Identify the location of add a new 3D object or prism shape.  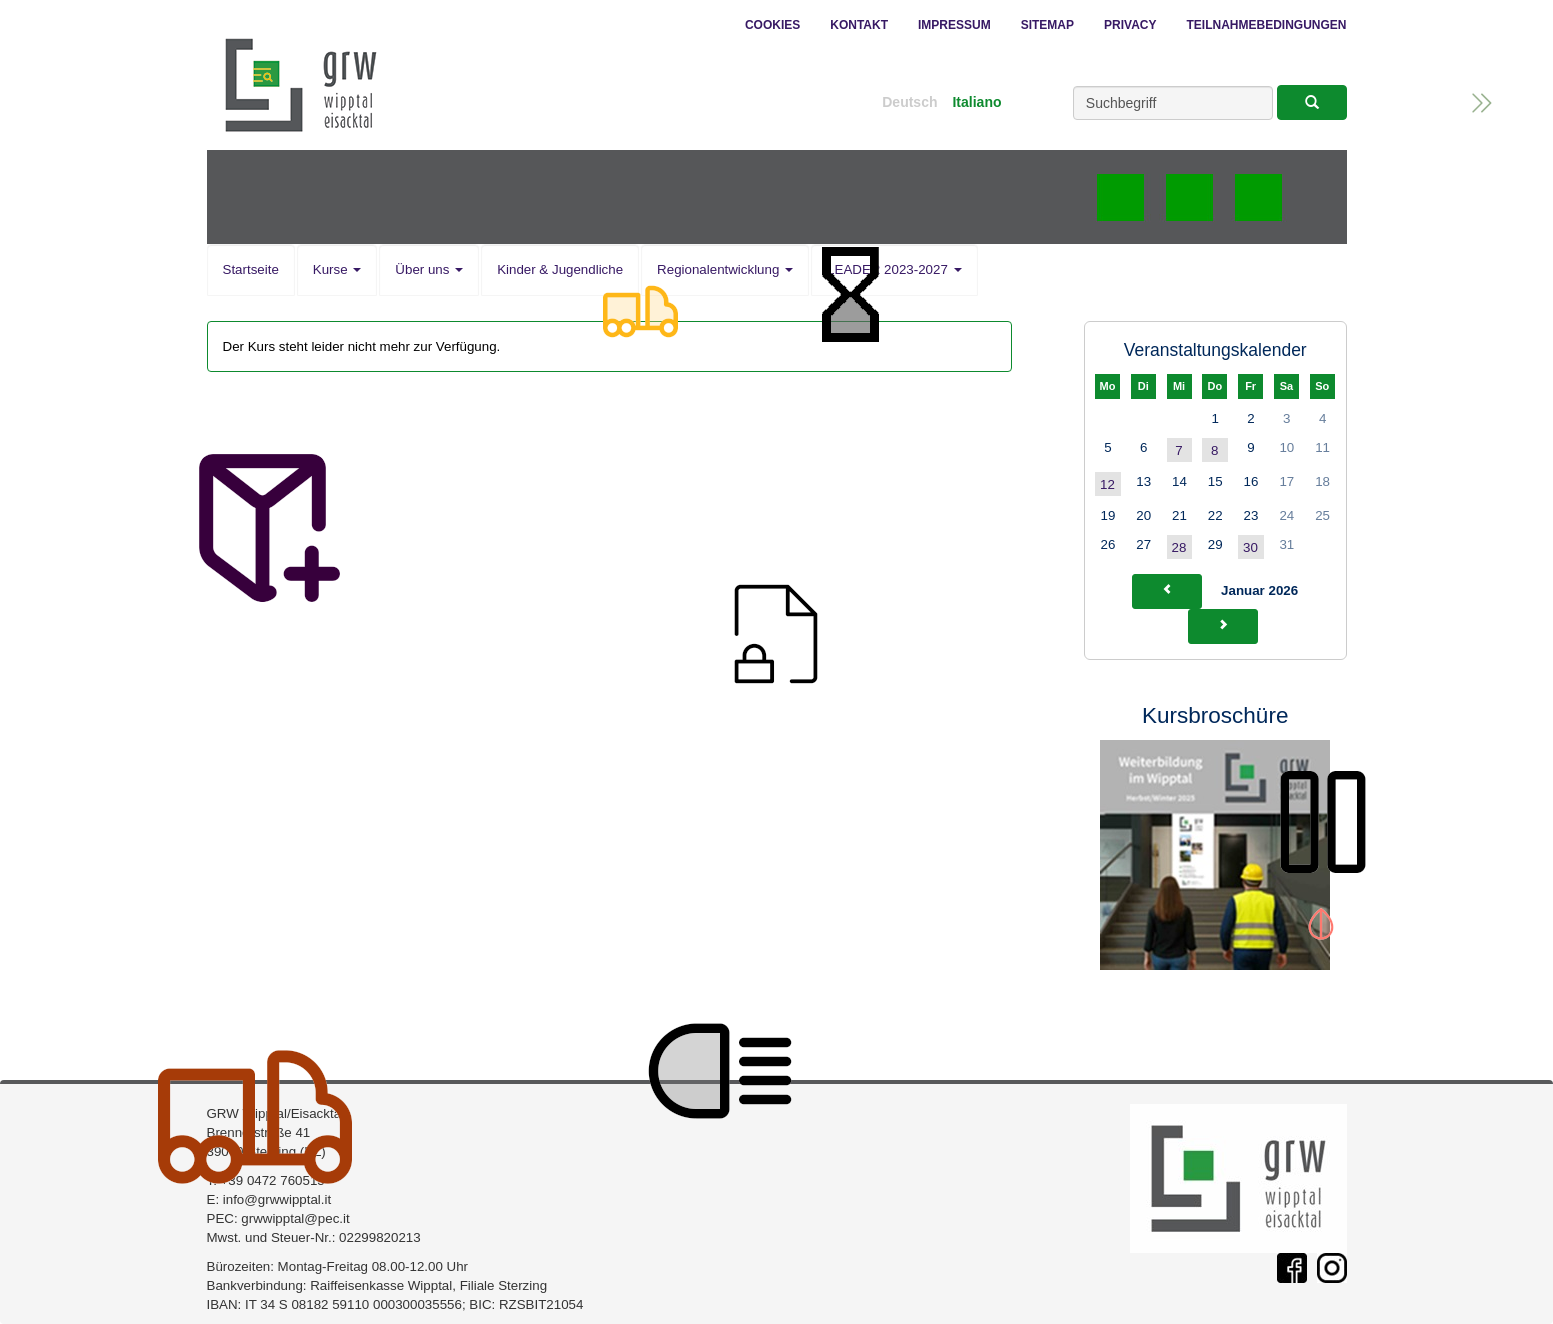
(262, 524).